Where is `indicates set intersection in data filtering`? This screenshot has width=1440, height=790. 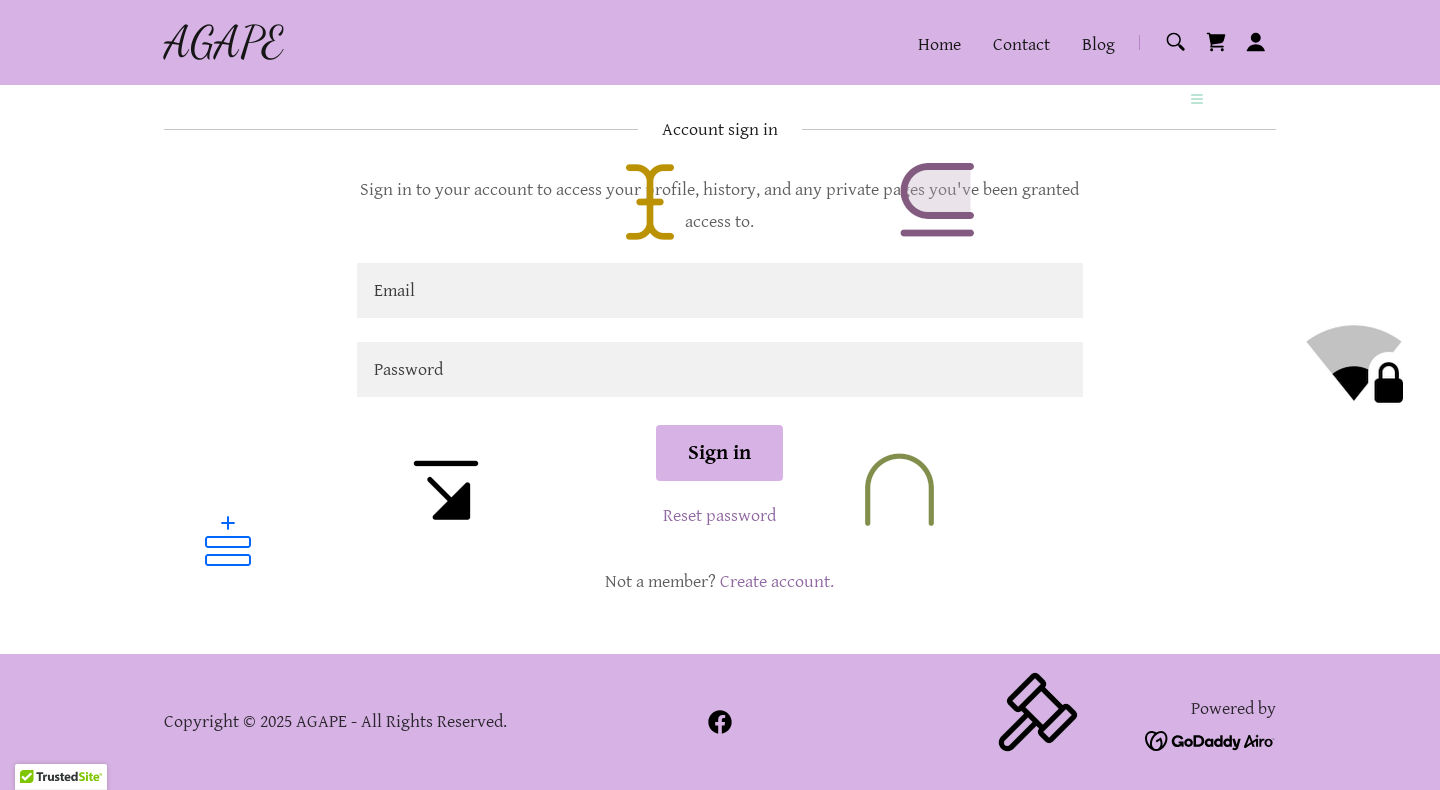
indicates set intersection in data filtering is located at coordinates (899, 491).